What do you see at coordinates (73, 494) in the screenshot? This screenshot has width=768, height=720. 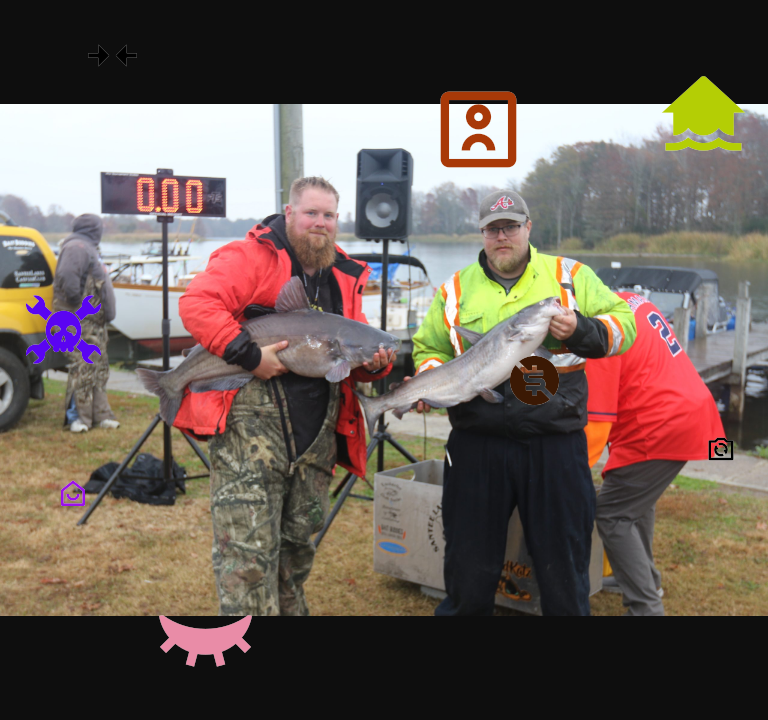 I see `return to home screen` at bounding box center [73, 494].